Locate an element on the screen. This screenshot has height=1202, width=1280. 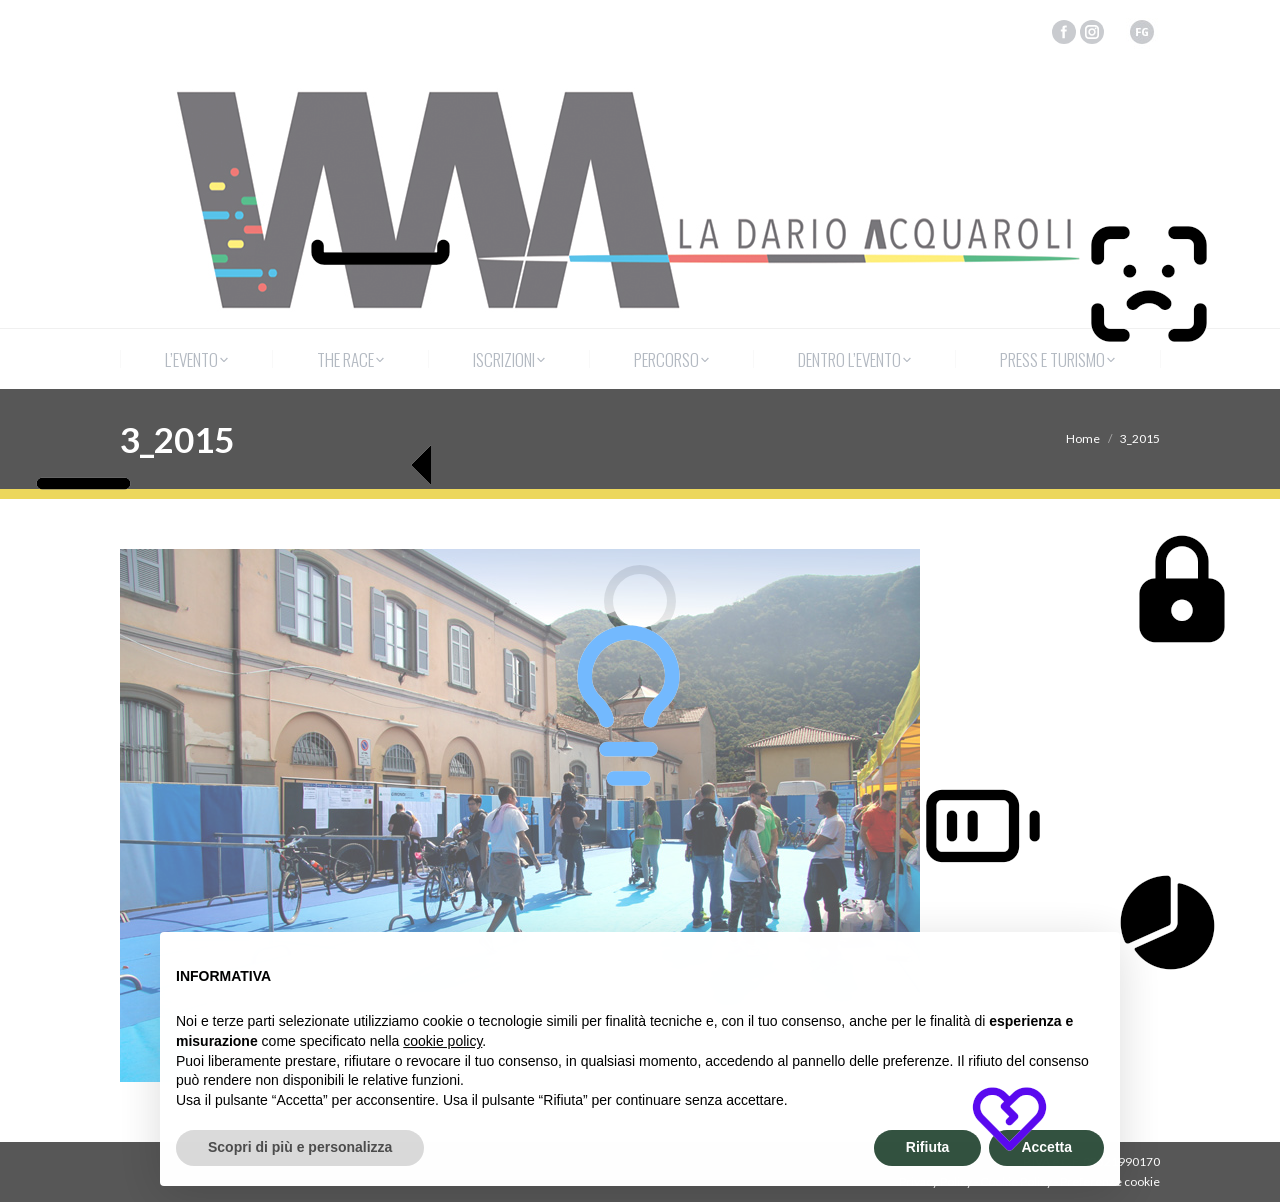
navigate to the previous item or screen is located at coordinates (423, 465).